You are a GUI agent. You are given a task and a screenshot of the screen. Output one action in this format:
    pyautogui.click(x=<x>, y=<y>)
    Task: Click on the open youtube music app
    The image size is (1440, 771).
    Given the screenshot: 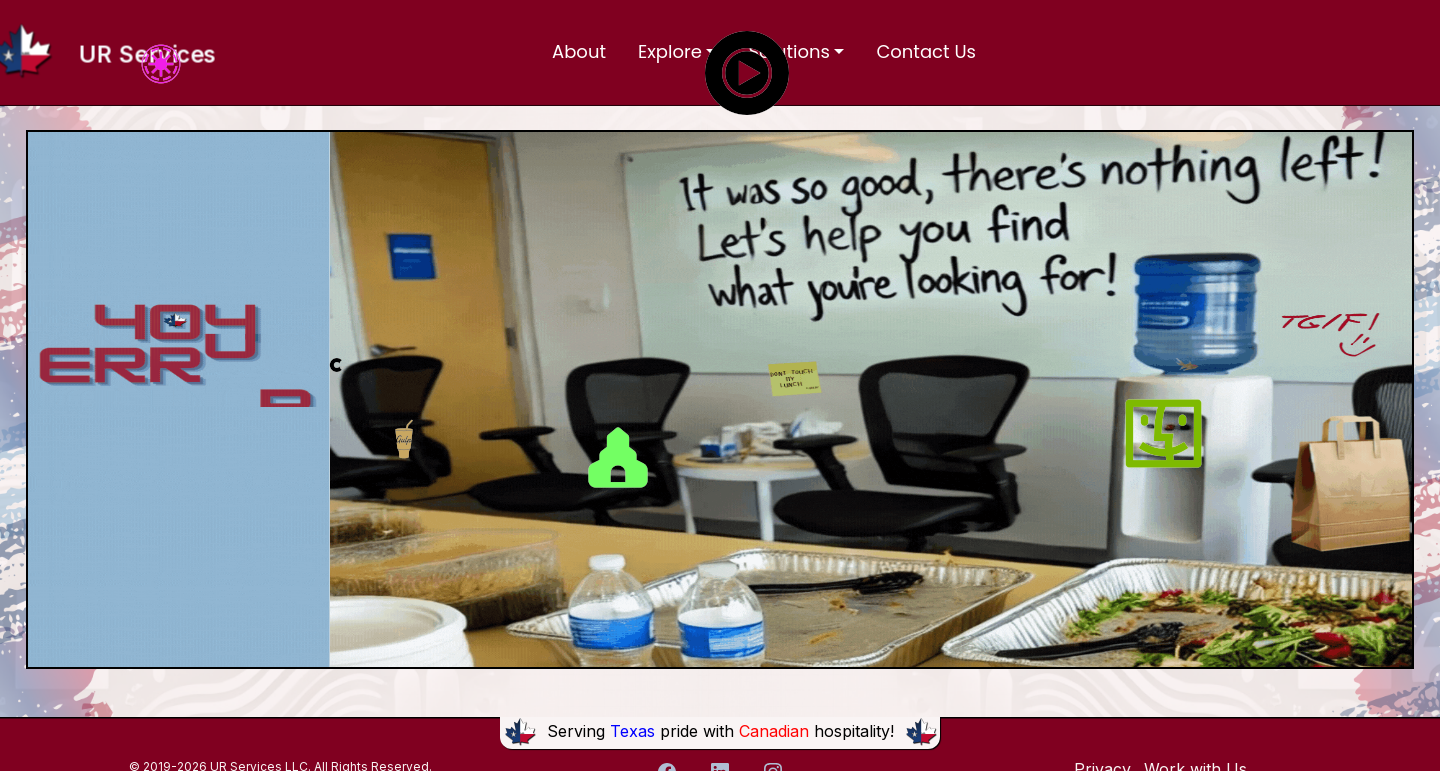 What is the action you would take?
    pyautogui.click(x=747, y=73)
    